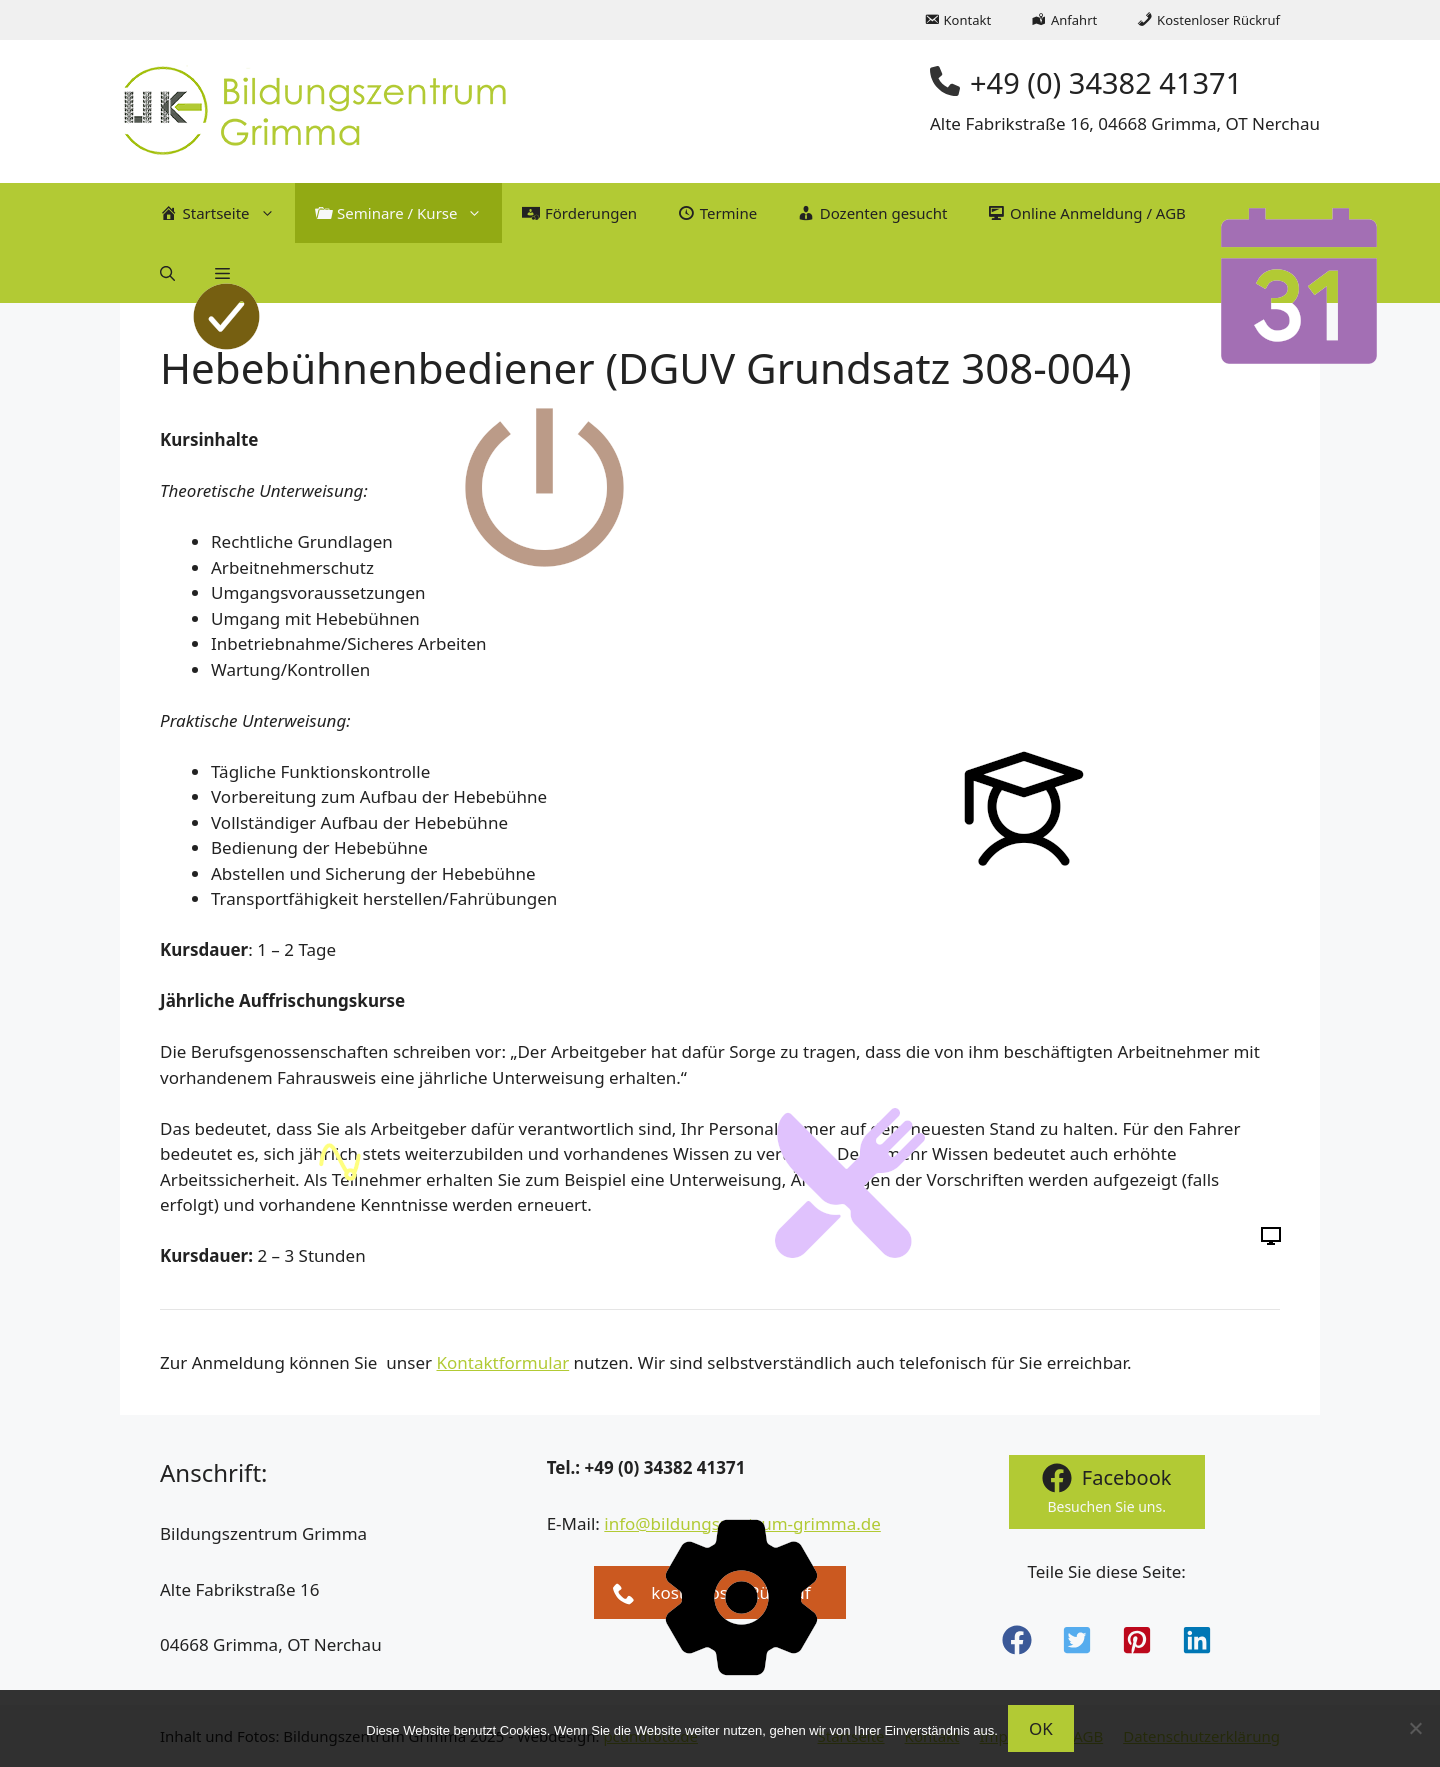 This screenshot has width=1440, height=1767. Describe the element at coordinates (850, 1183) in the screenshot. I see `find nearby restaurants` at that location.